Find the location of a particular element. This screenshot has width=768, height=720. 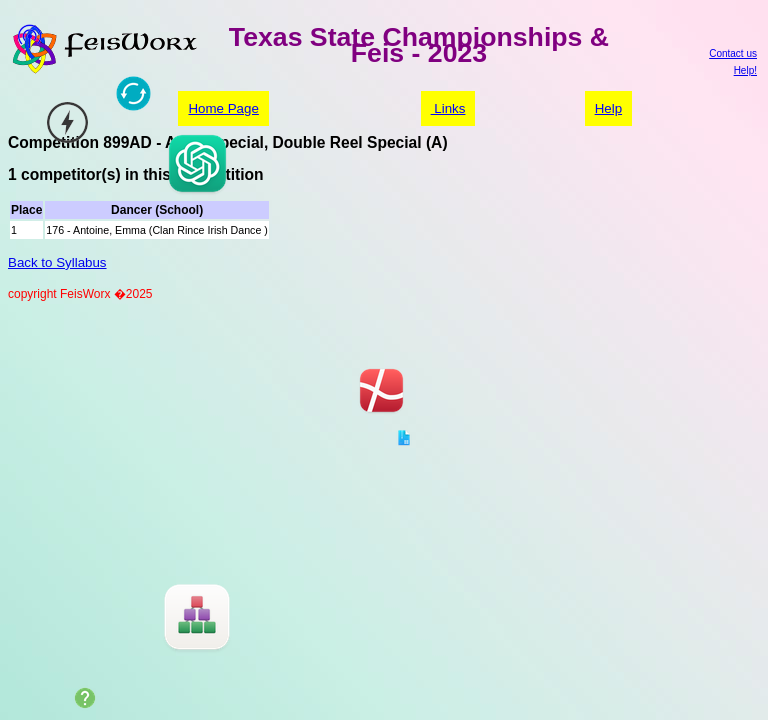

access power and battery settings is located at coordinates (67, 122).